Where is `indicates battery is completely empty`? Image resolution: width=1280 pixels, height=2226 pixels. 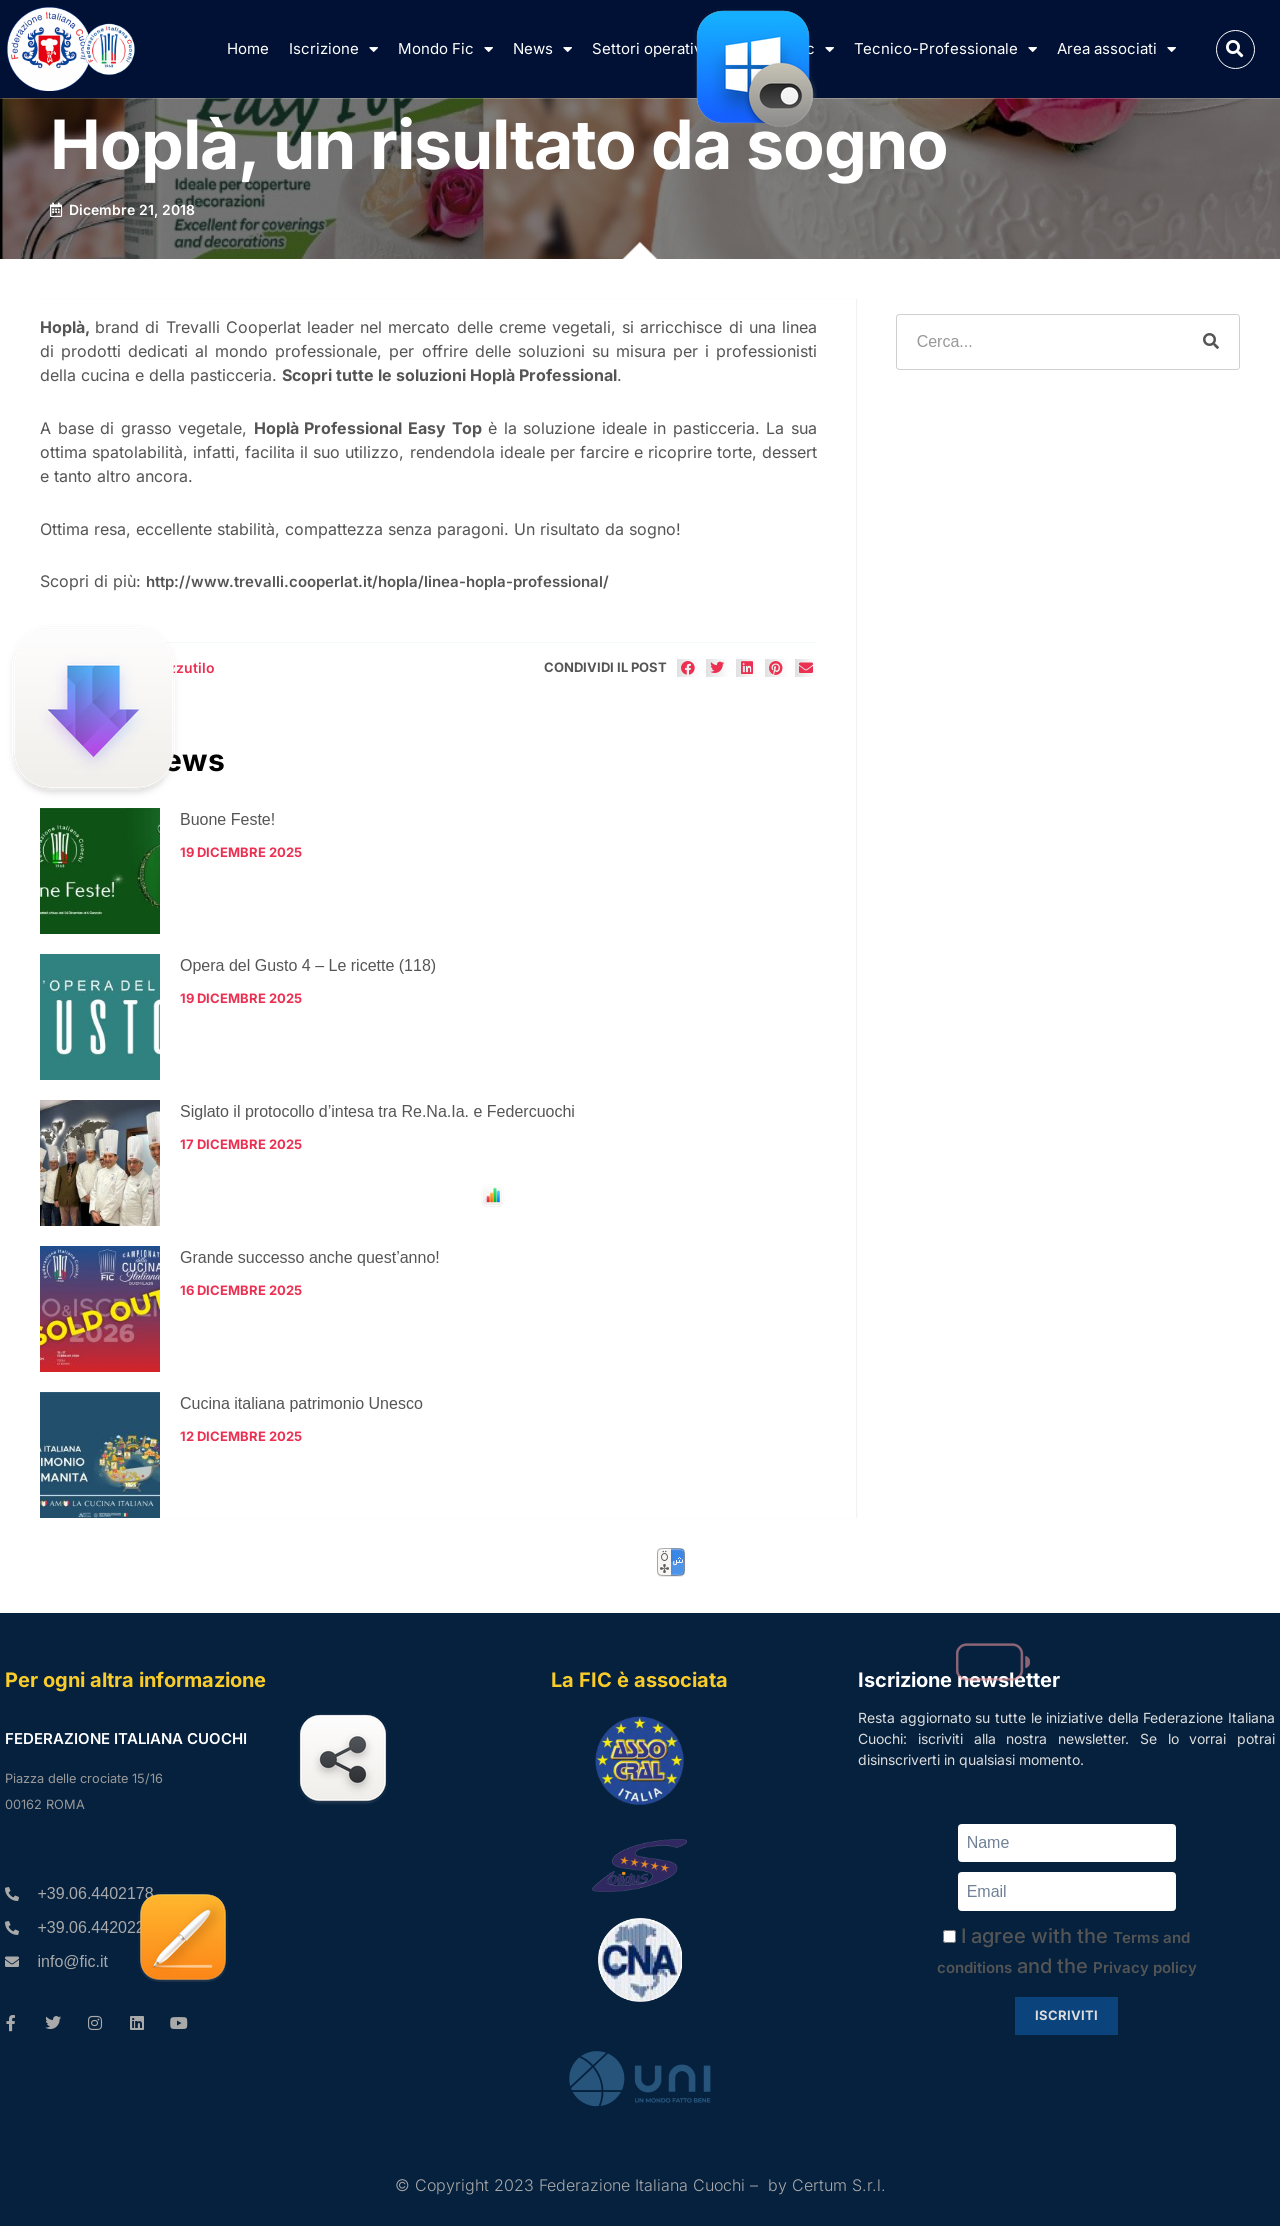
indicates battery is completely empty is located at coordinates (993, 1662).